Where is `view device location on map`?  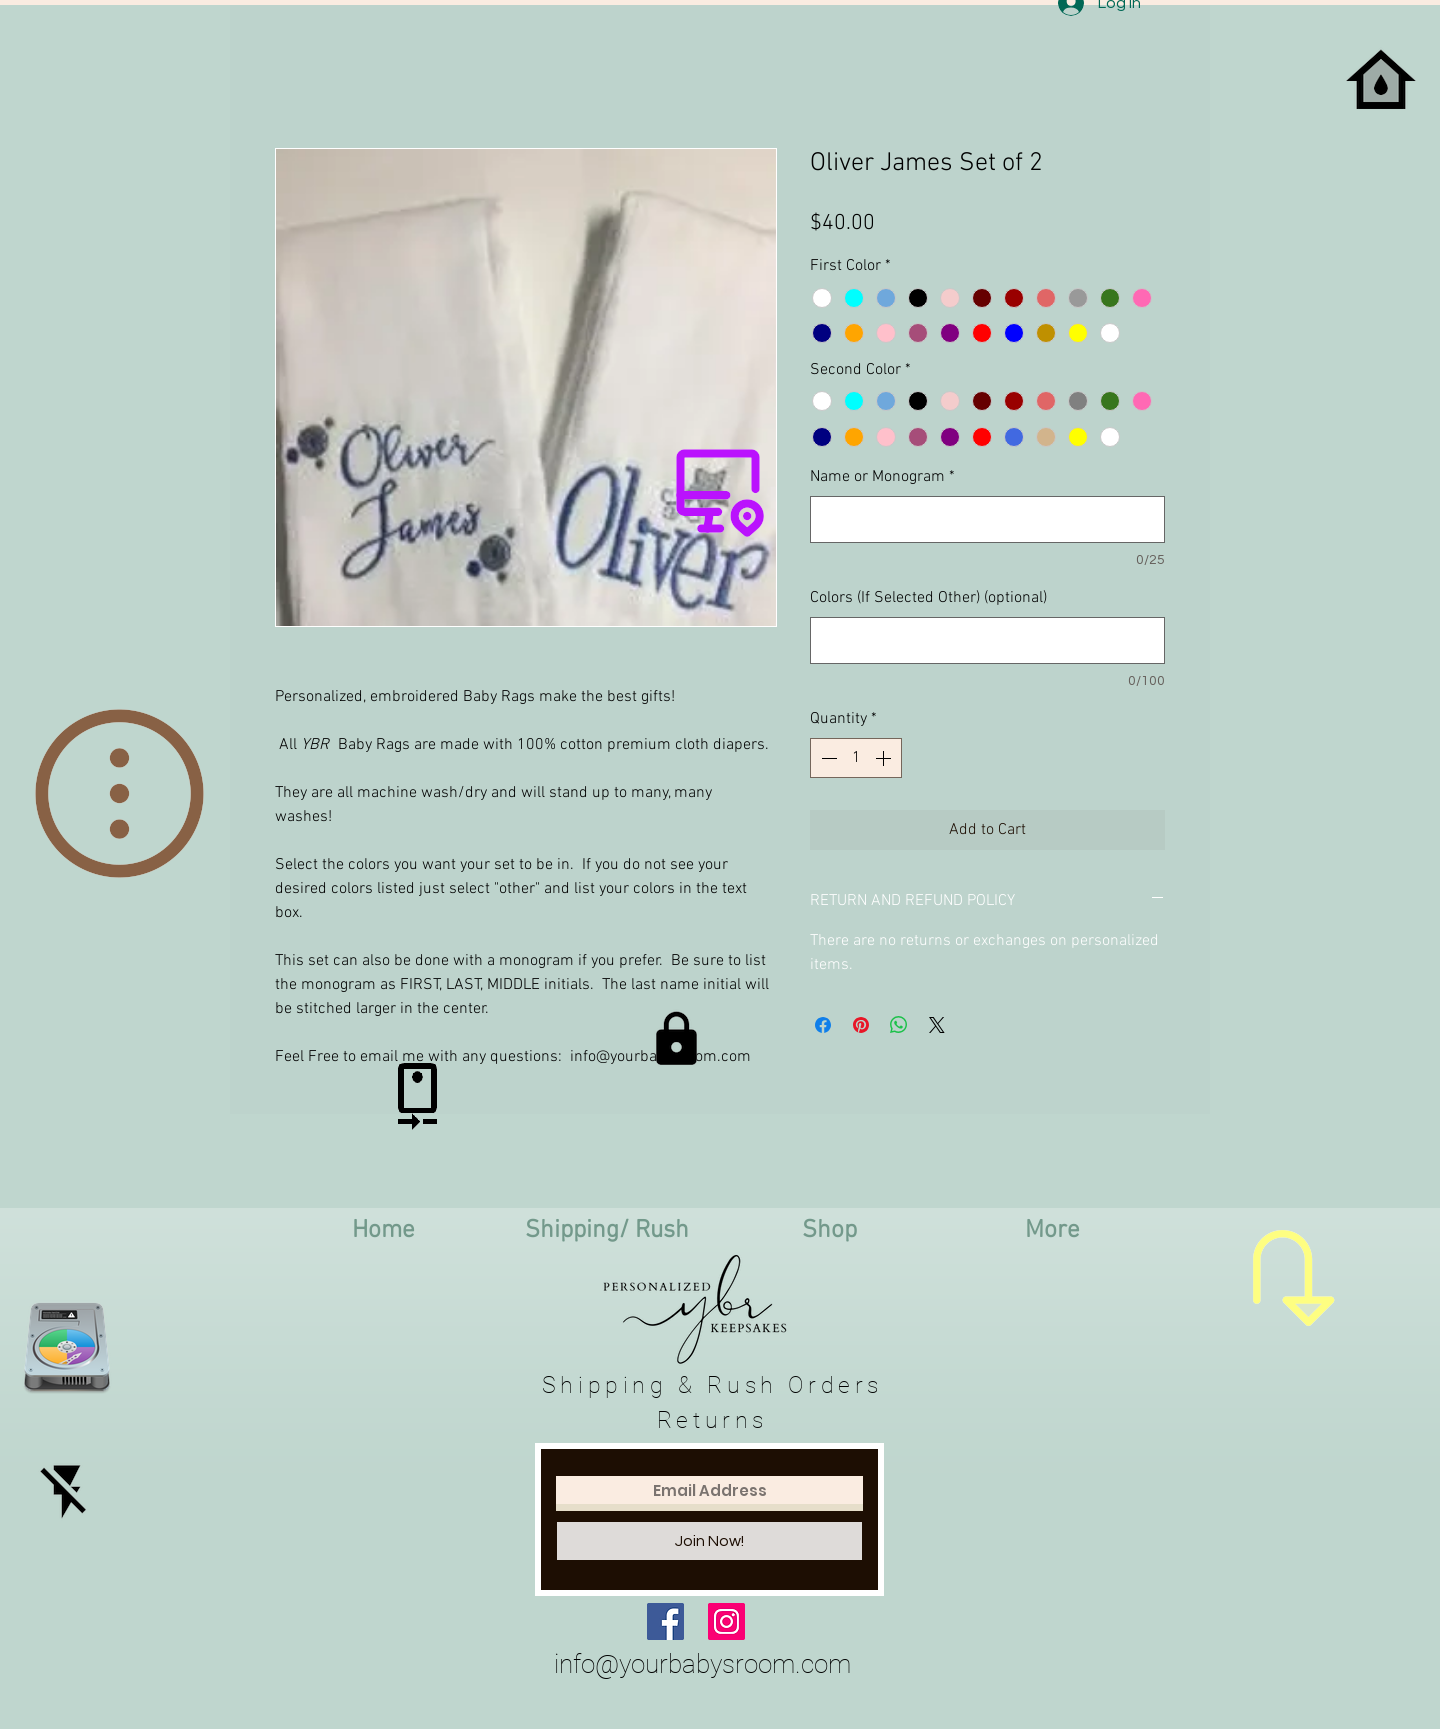 view device location on map is located at coordinates (718, 491).